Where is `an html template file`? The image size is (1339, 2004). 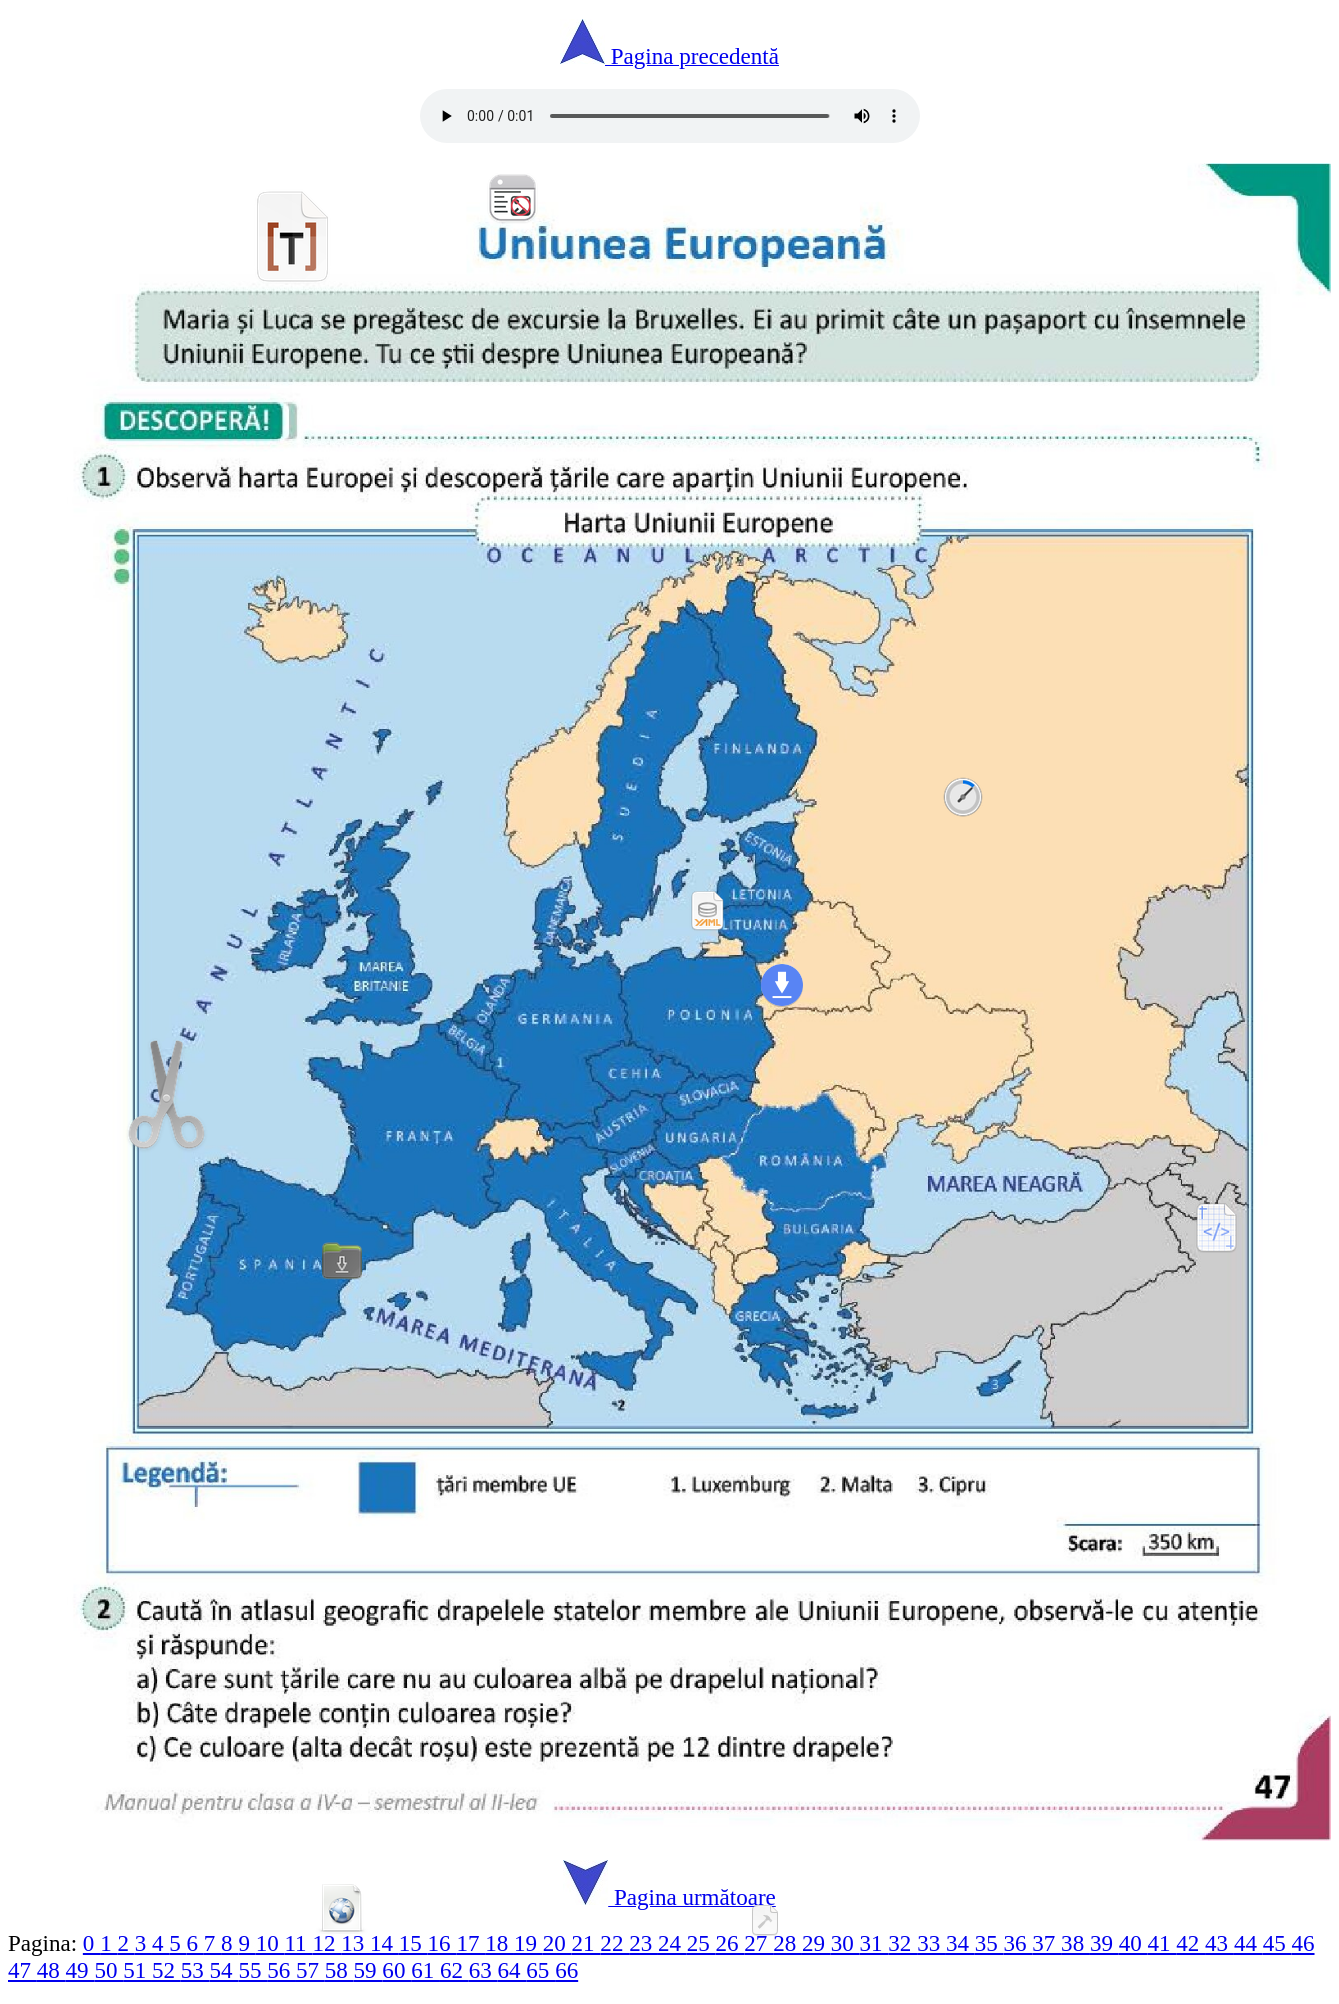
an html template file is located at coordinates (1216, 1227).